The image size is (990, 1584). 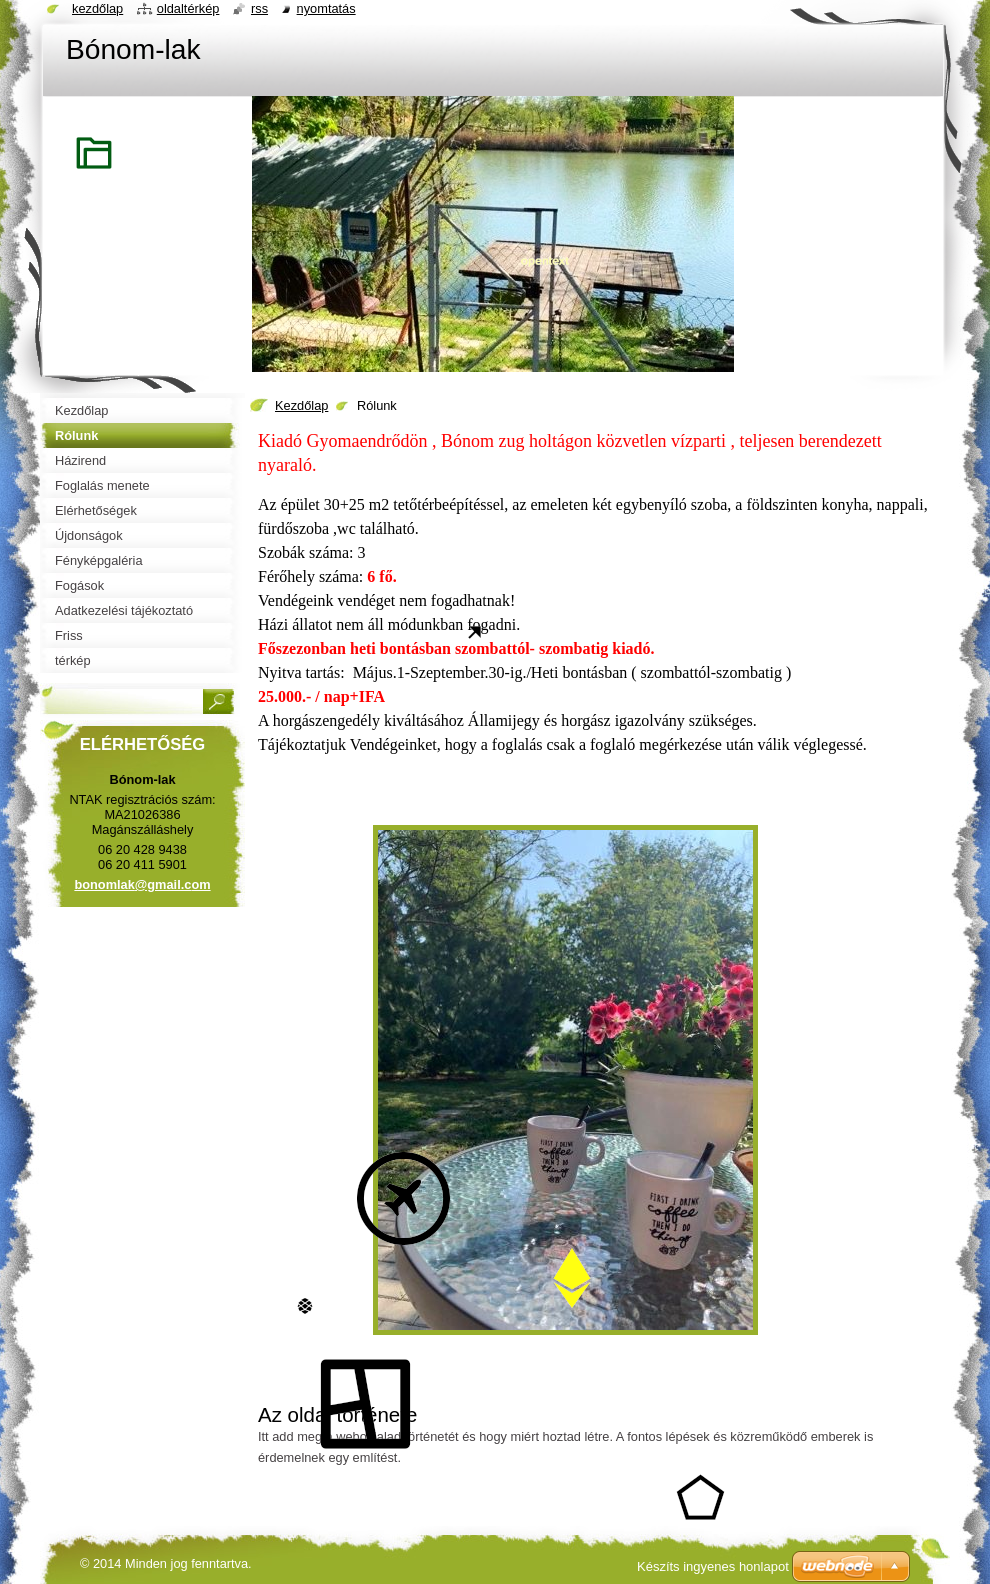 I want to click on RedwoodJS framework logo, so click(x=305, y=1306).